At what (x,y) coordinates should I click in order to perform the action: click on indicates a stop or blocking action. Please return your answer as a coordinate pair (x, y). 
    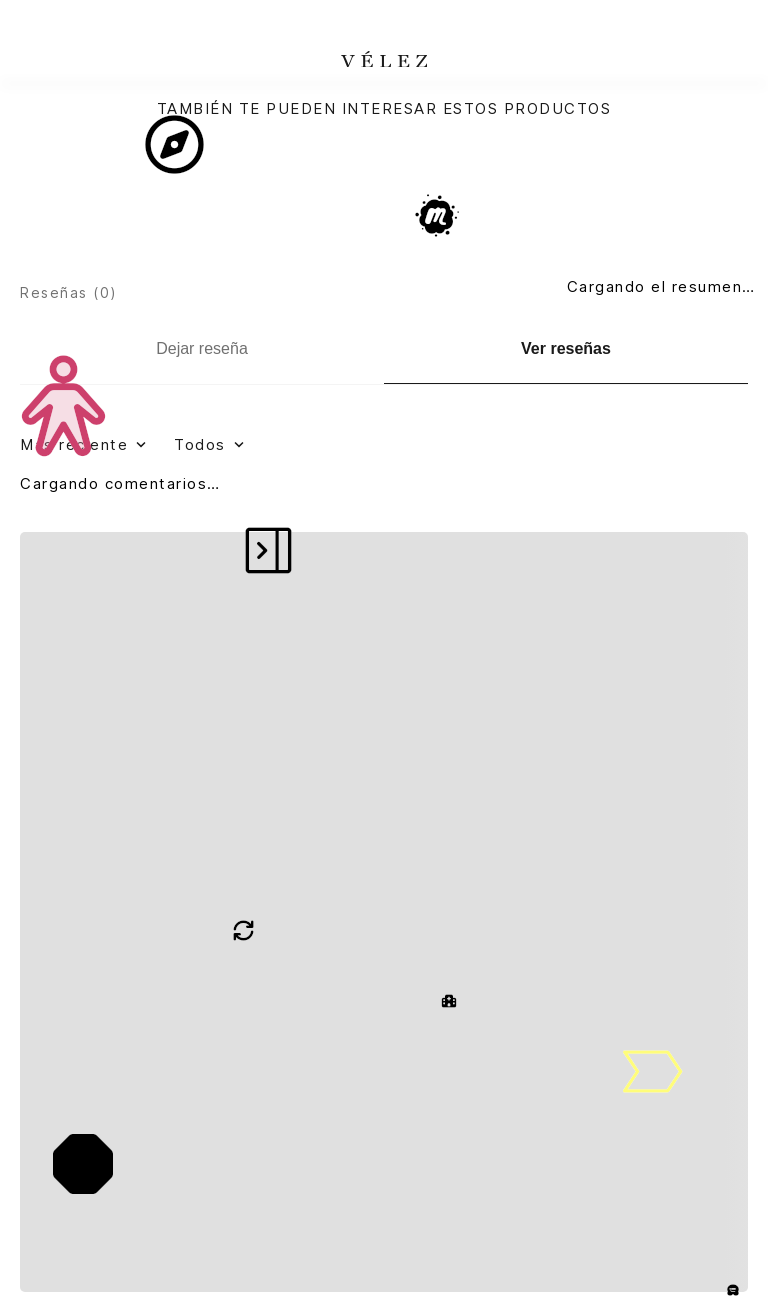
    Looking at the image, I should click on (83, 1164).